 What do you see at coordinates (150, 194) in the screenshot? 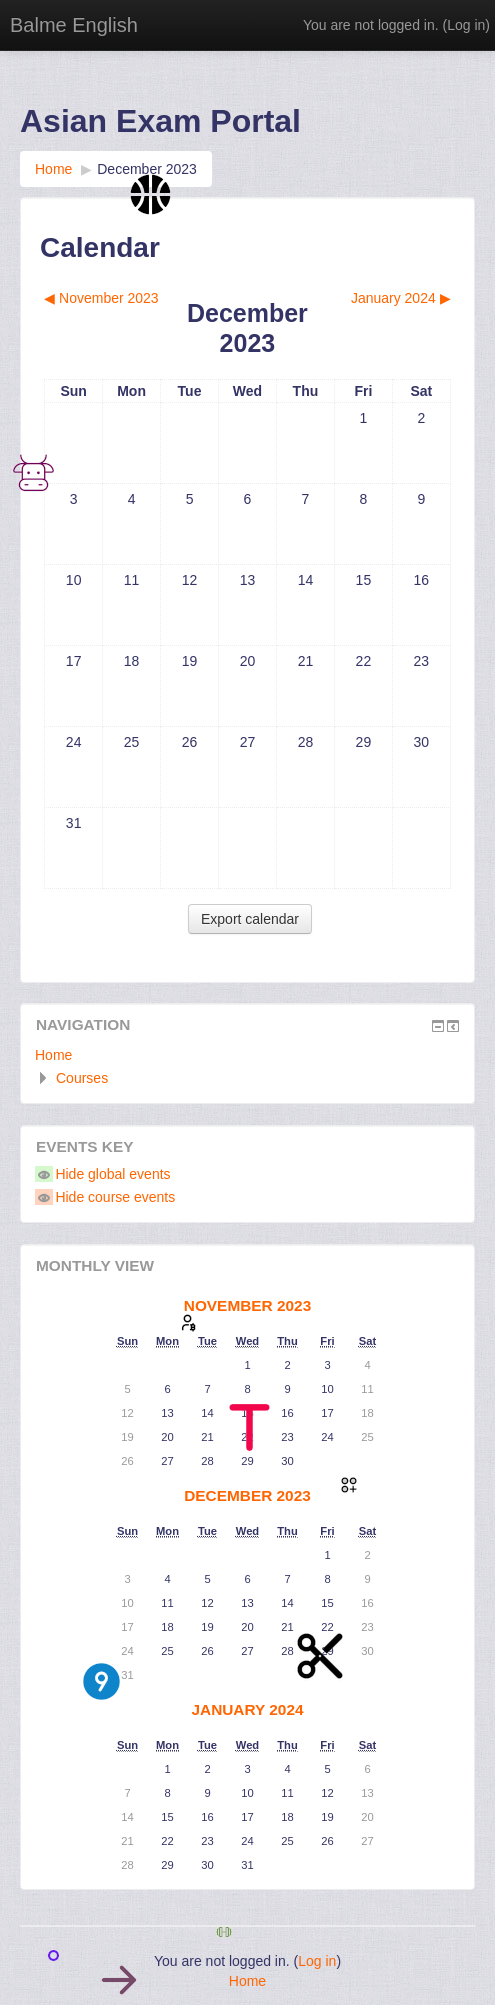
I see `access sports or basketball-related content` at bounding box center [150, 194].